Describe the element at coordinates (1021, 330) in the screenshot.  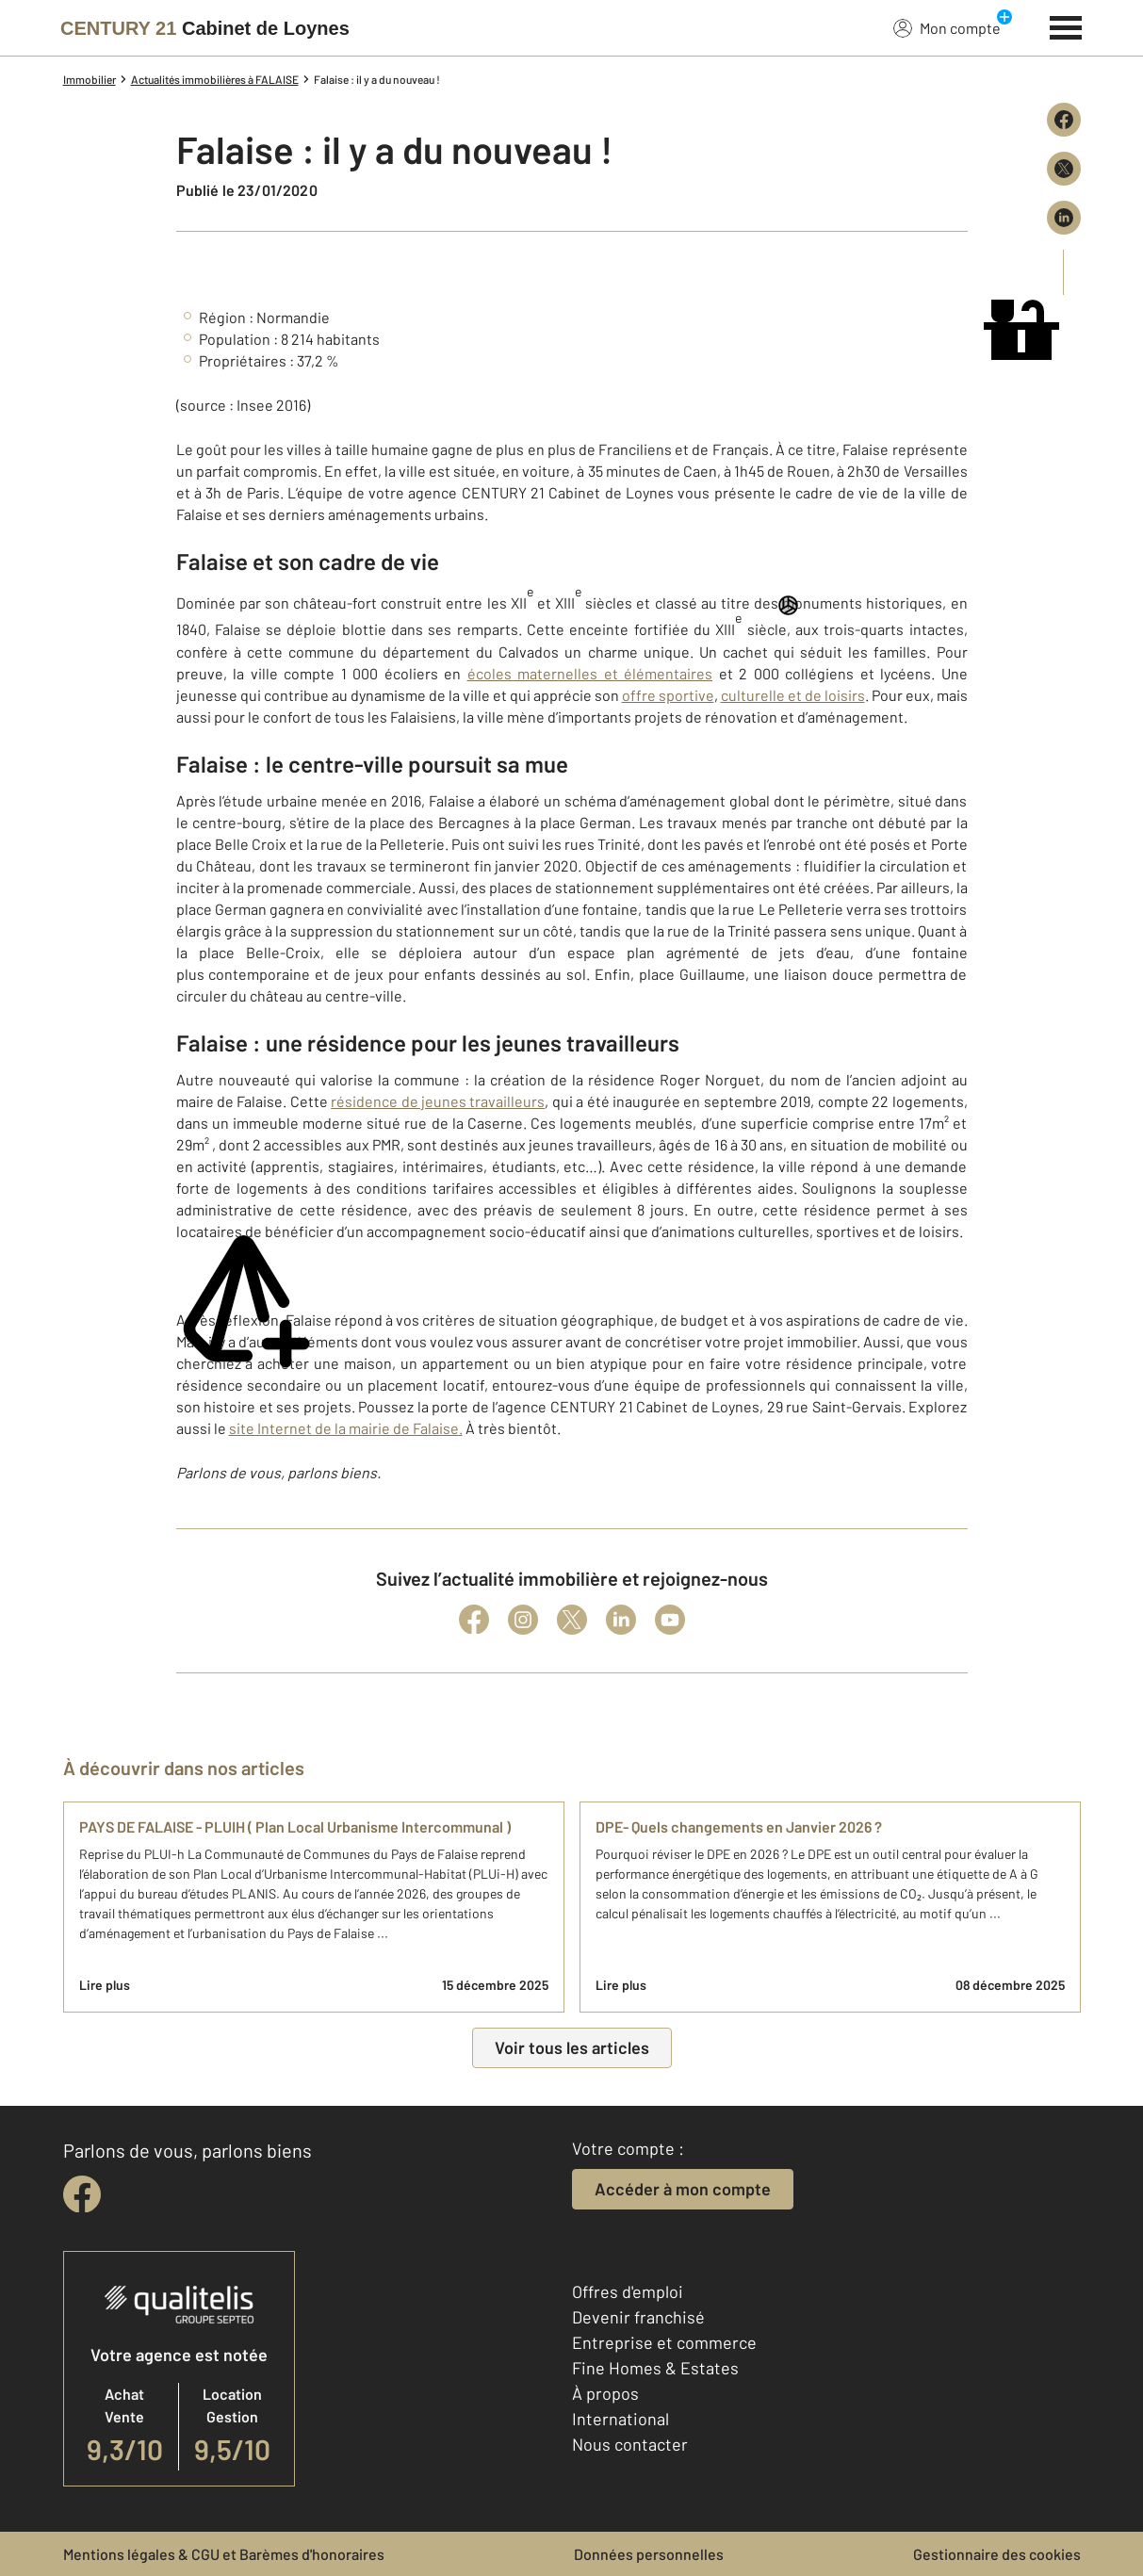
I see `browse kitchen countertop options` at that location.